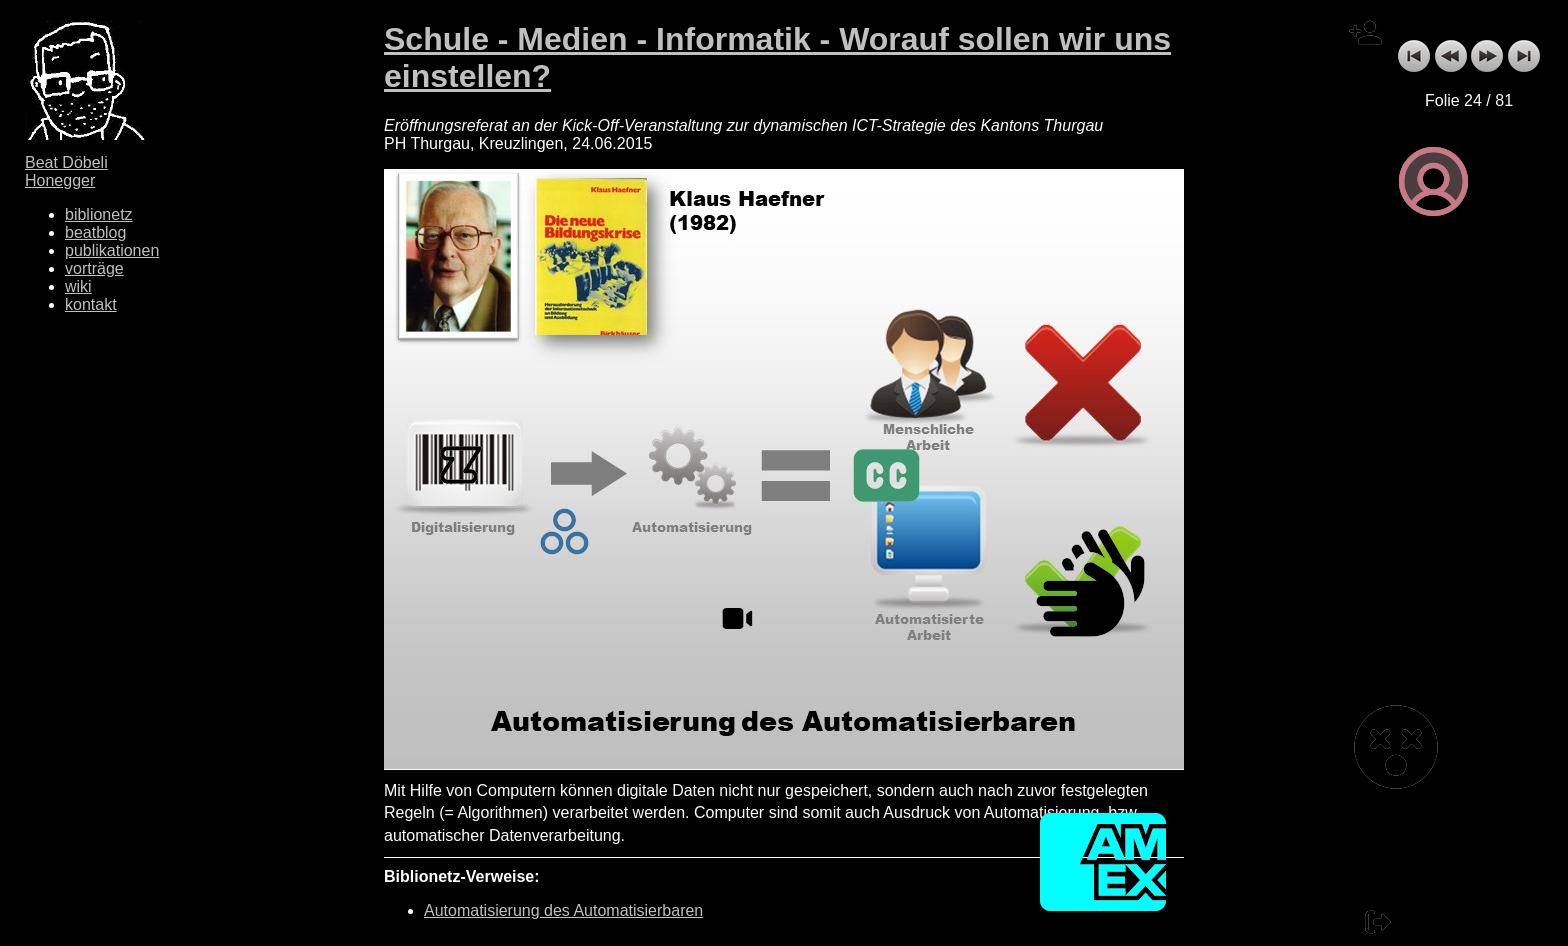 This screenshot has width=1568, height=946. Describe the element at coordinates (1378, 922) in the screenshot. I see `log out of your account` at that location.